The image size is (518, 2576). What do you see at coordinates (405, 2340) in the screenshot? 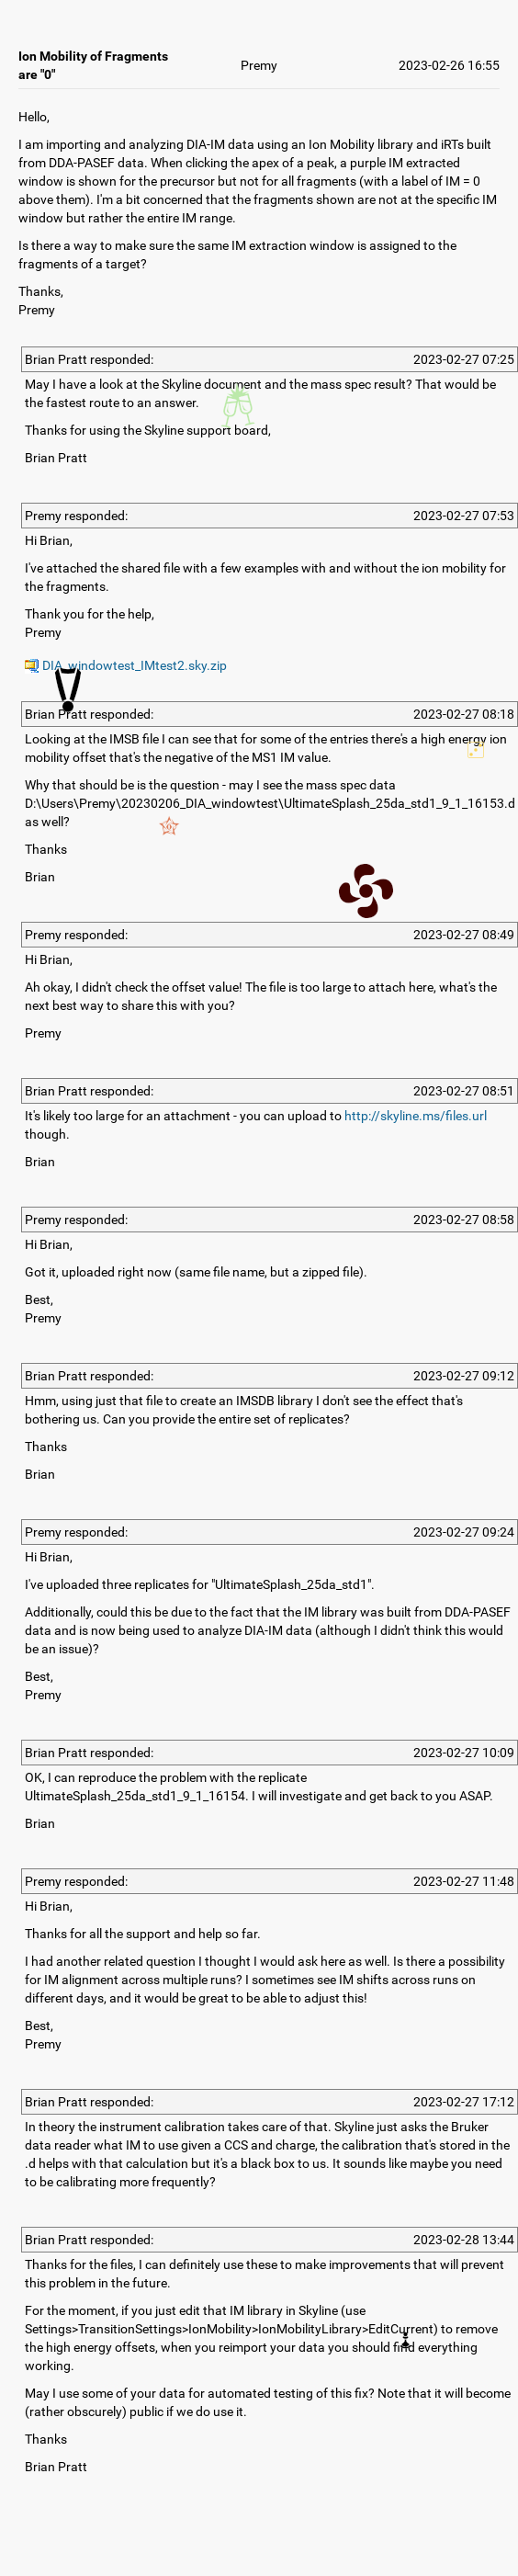
I see `start a new chess game` at bounding box center [405, 2340].